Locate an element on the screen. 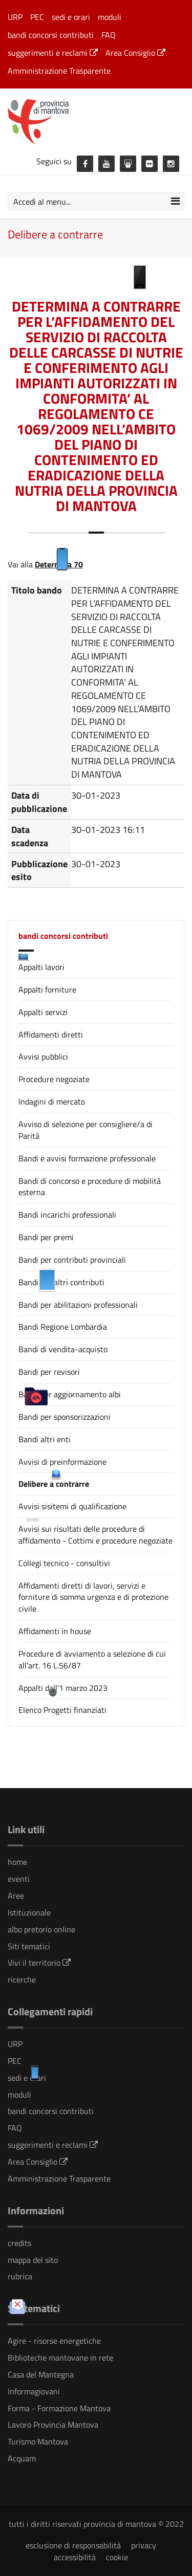 Image resolution: width=192 pixels, height=2576 pixels. indicates a connected iPhone device is located at coordinates (35, 2073).